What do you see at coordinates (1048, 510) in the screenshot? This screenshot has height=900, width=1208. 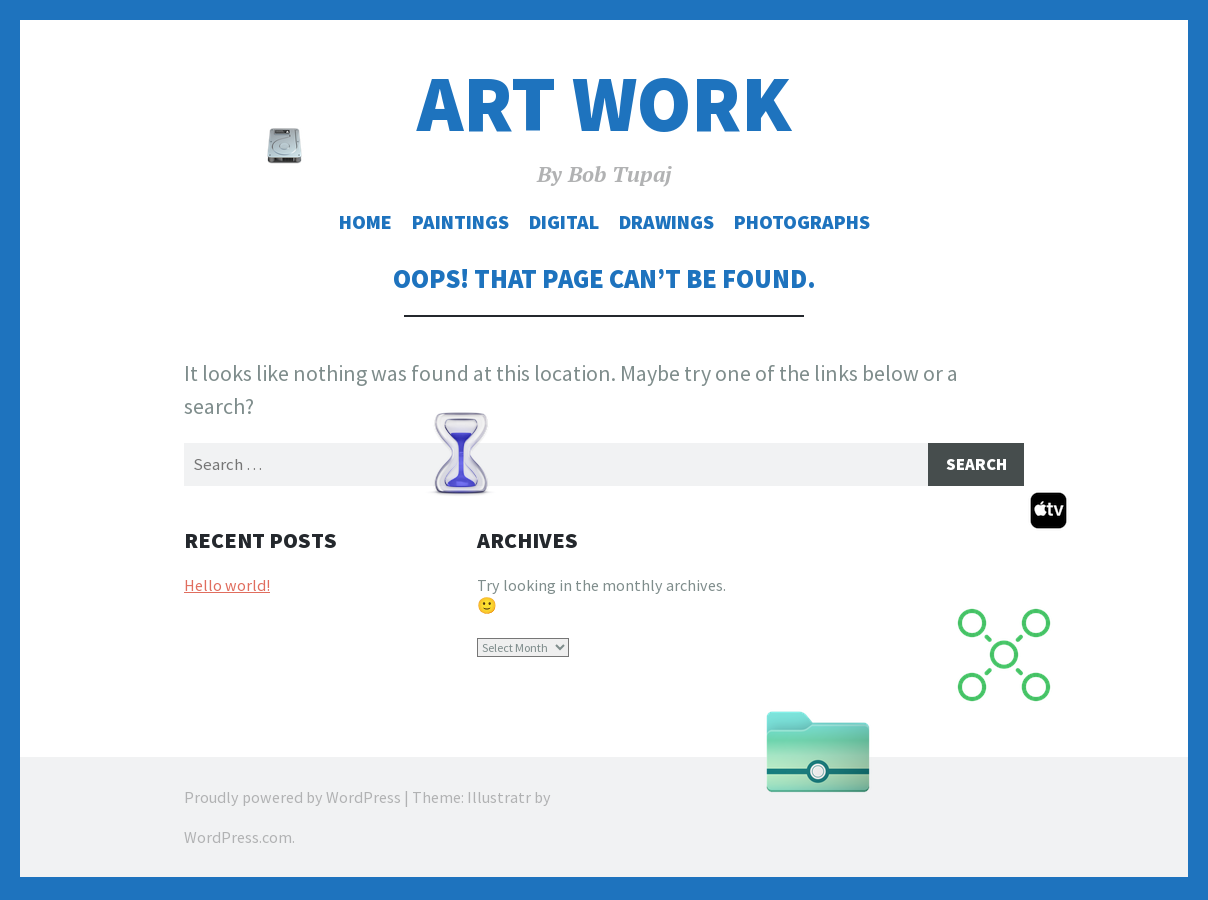 I see `access Apple TV app or device` at bounding box center [1048, 510].